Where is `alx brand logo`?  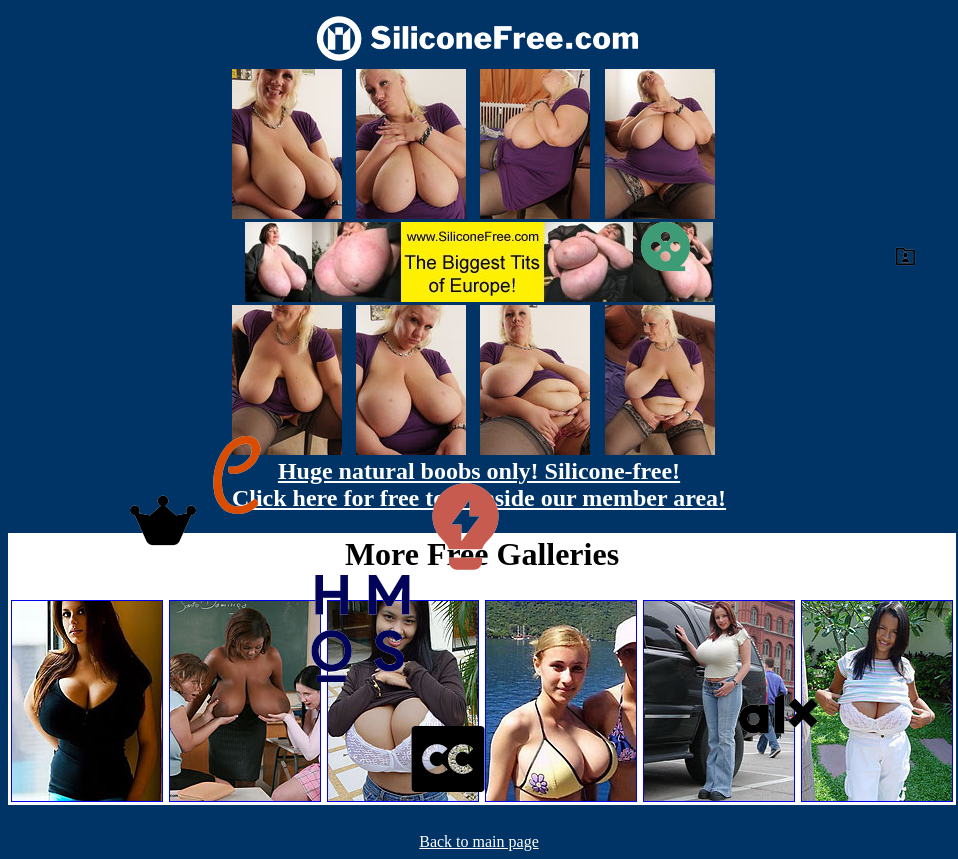 alx brand logo is located at coordinates (778, 713).